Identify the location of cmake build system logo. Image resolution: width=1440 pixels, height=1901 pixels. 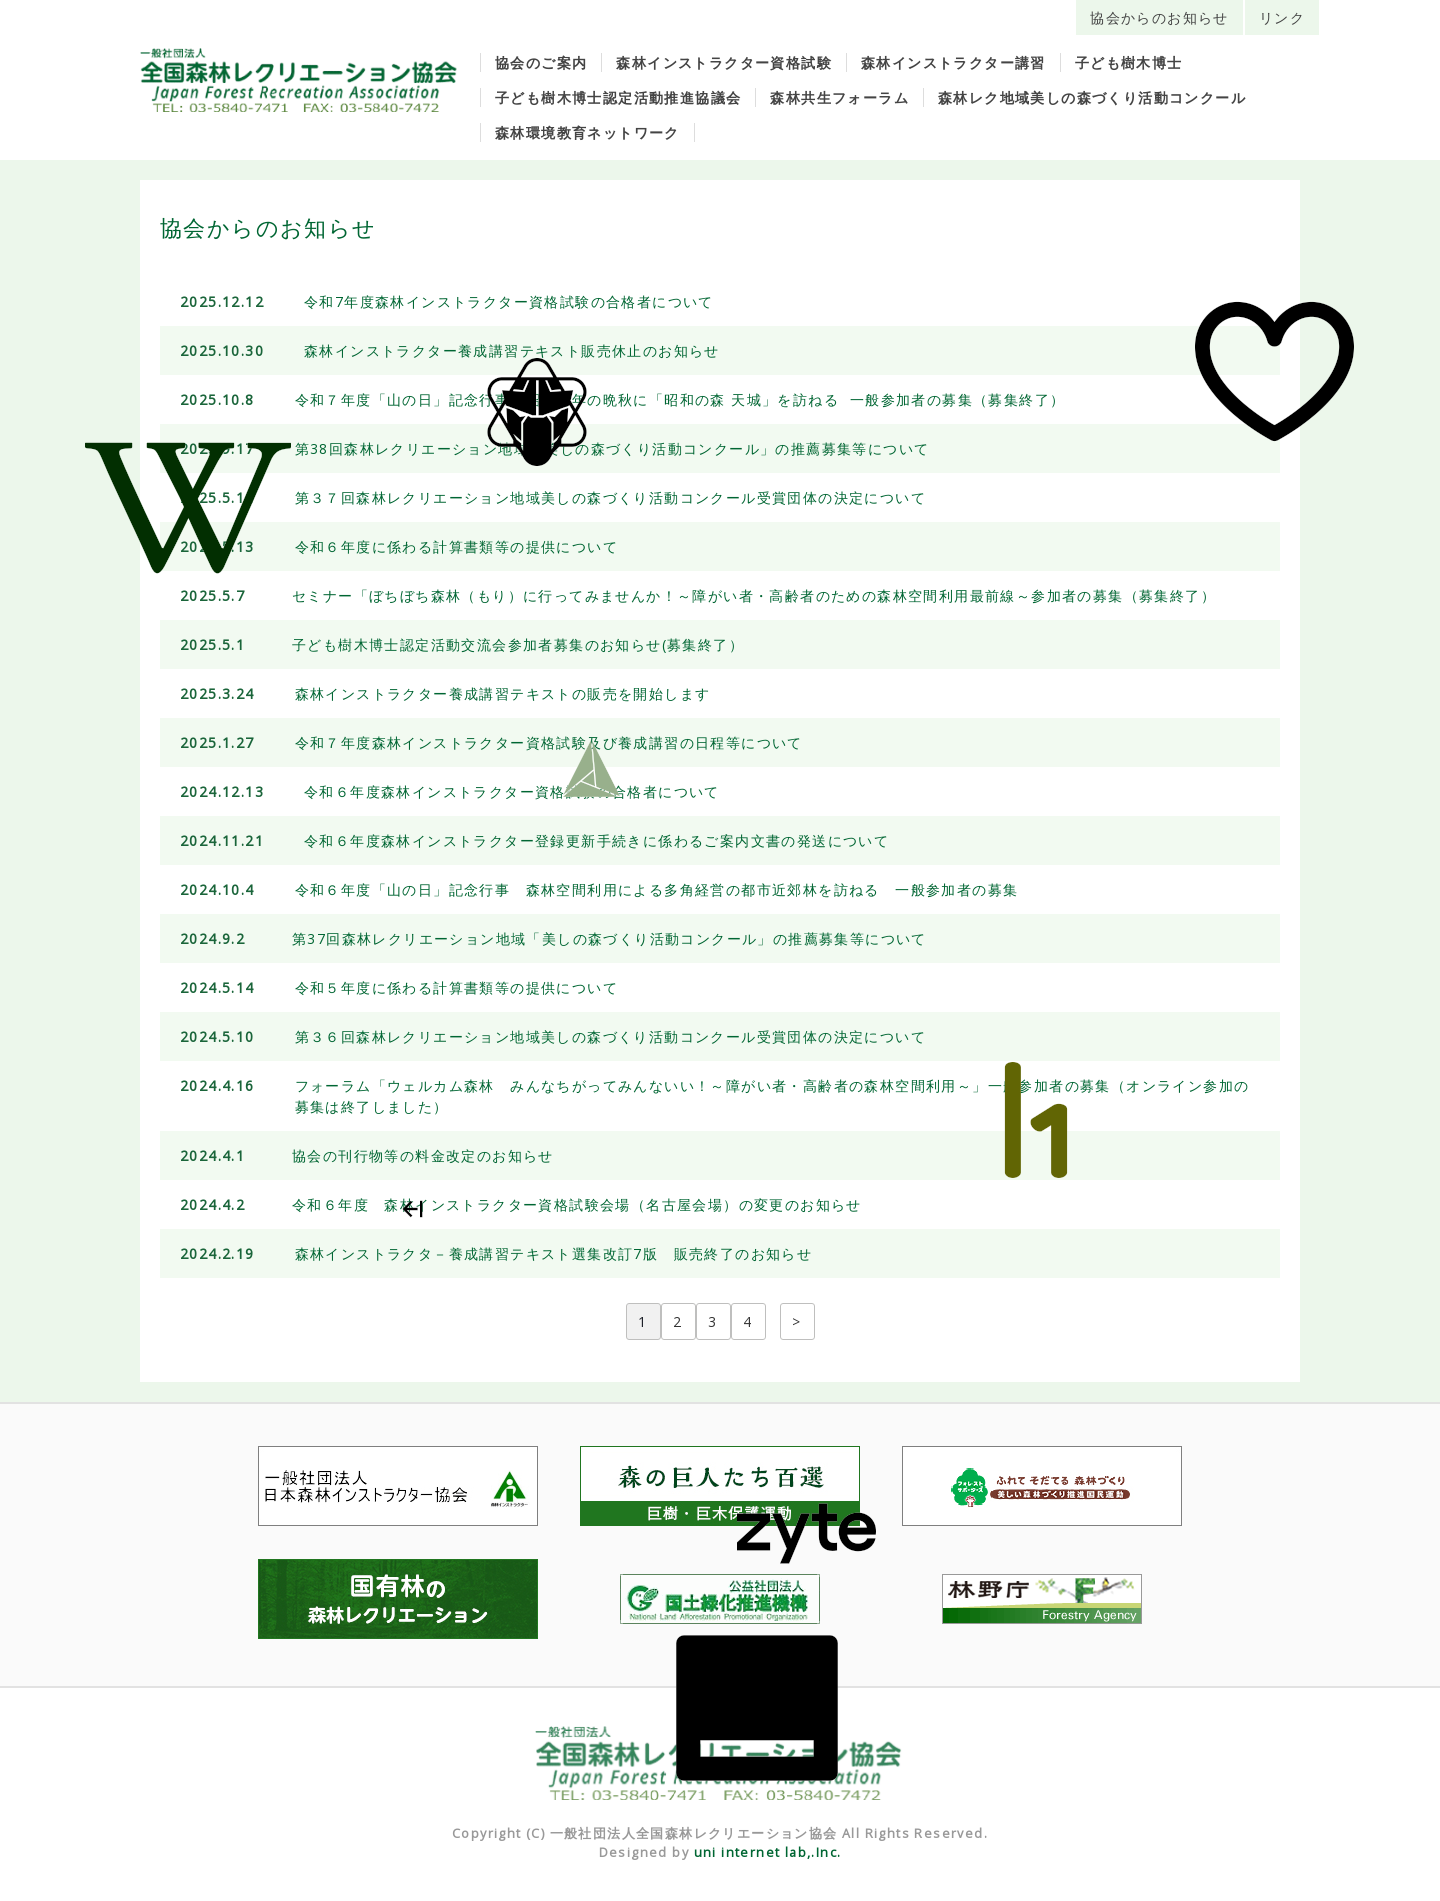
(591, 768).